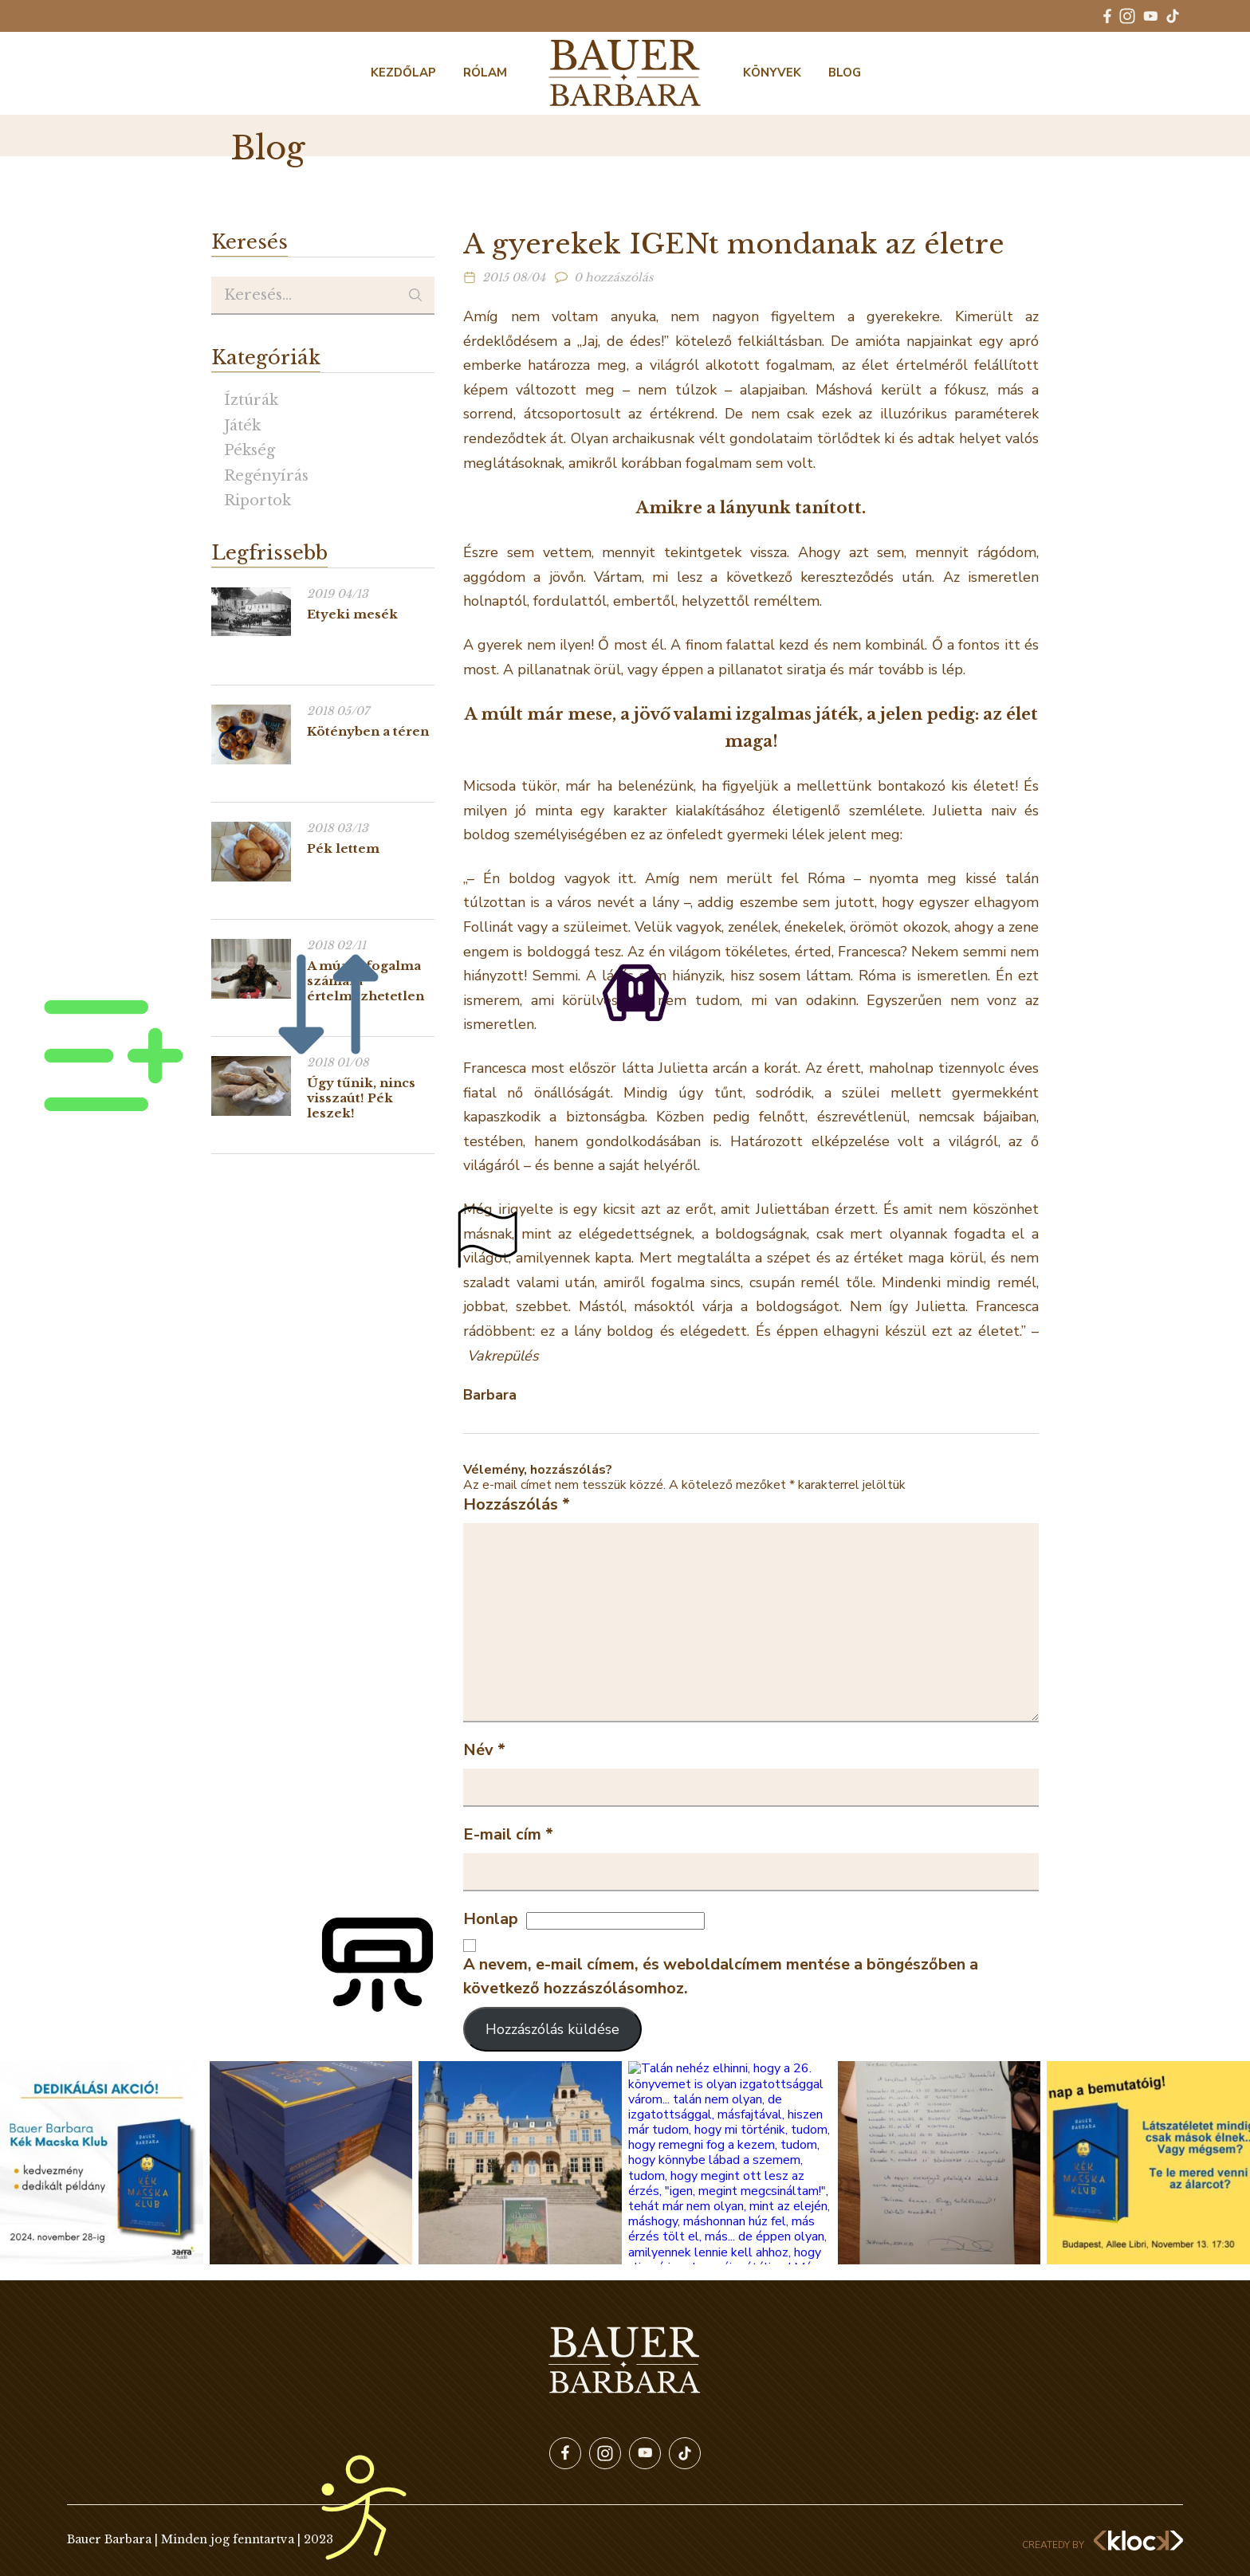  Describe the element at coordinates (377, 1961) in the screenshot. I see `toggle air conditioning controls` at that location.